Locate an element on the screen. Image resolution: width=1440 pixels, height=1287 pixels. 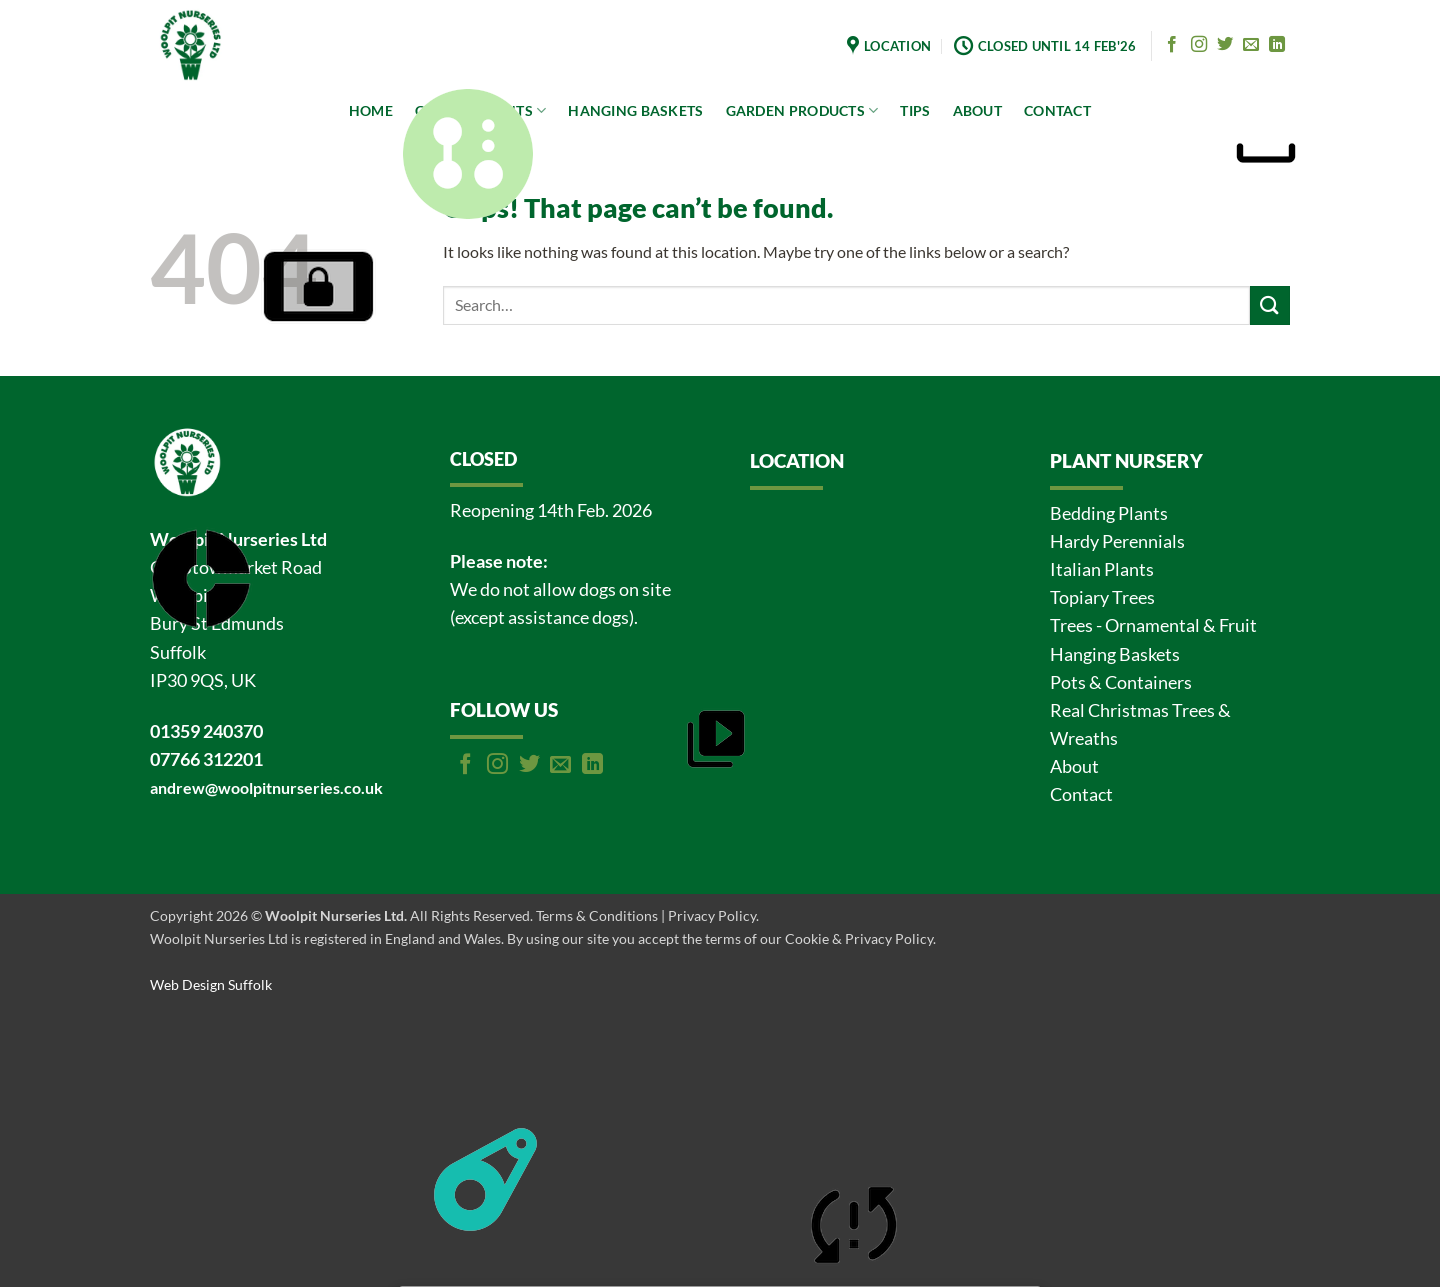
view or manage digital assets is located at coordinates (485, 1179).